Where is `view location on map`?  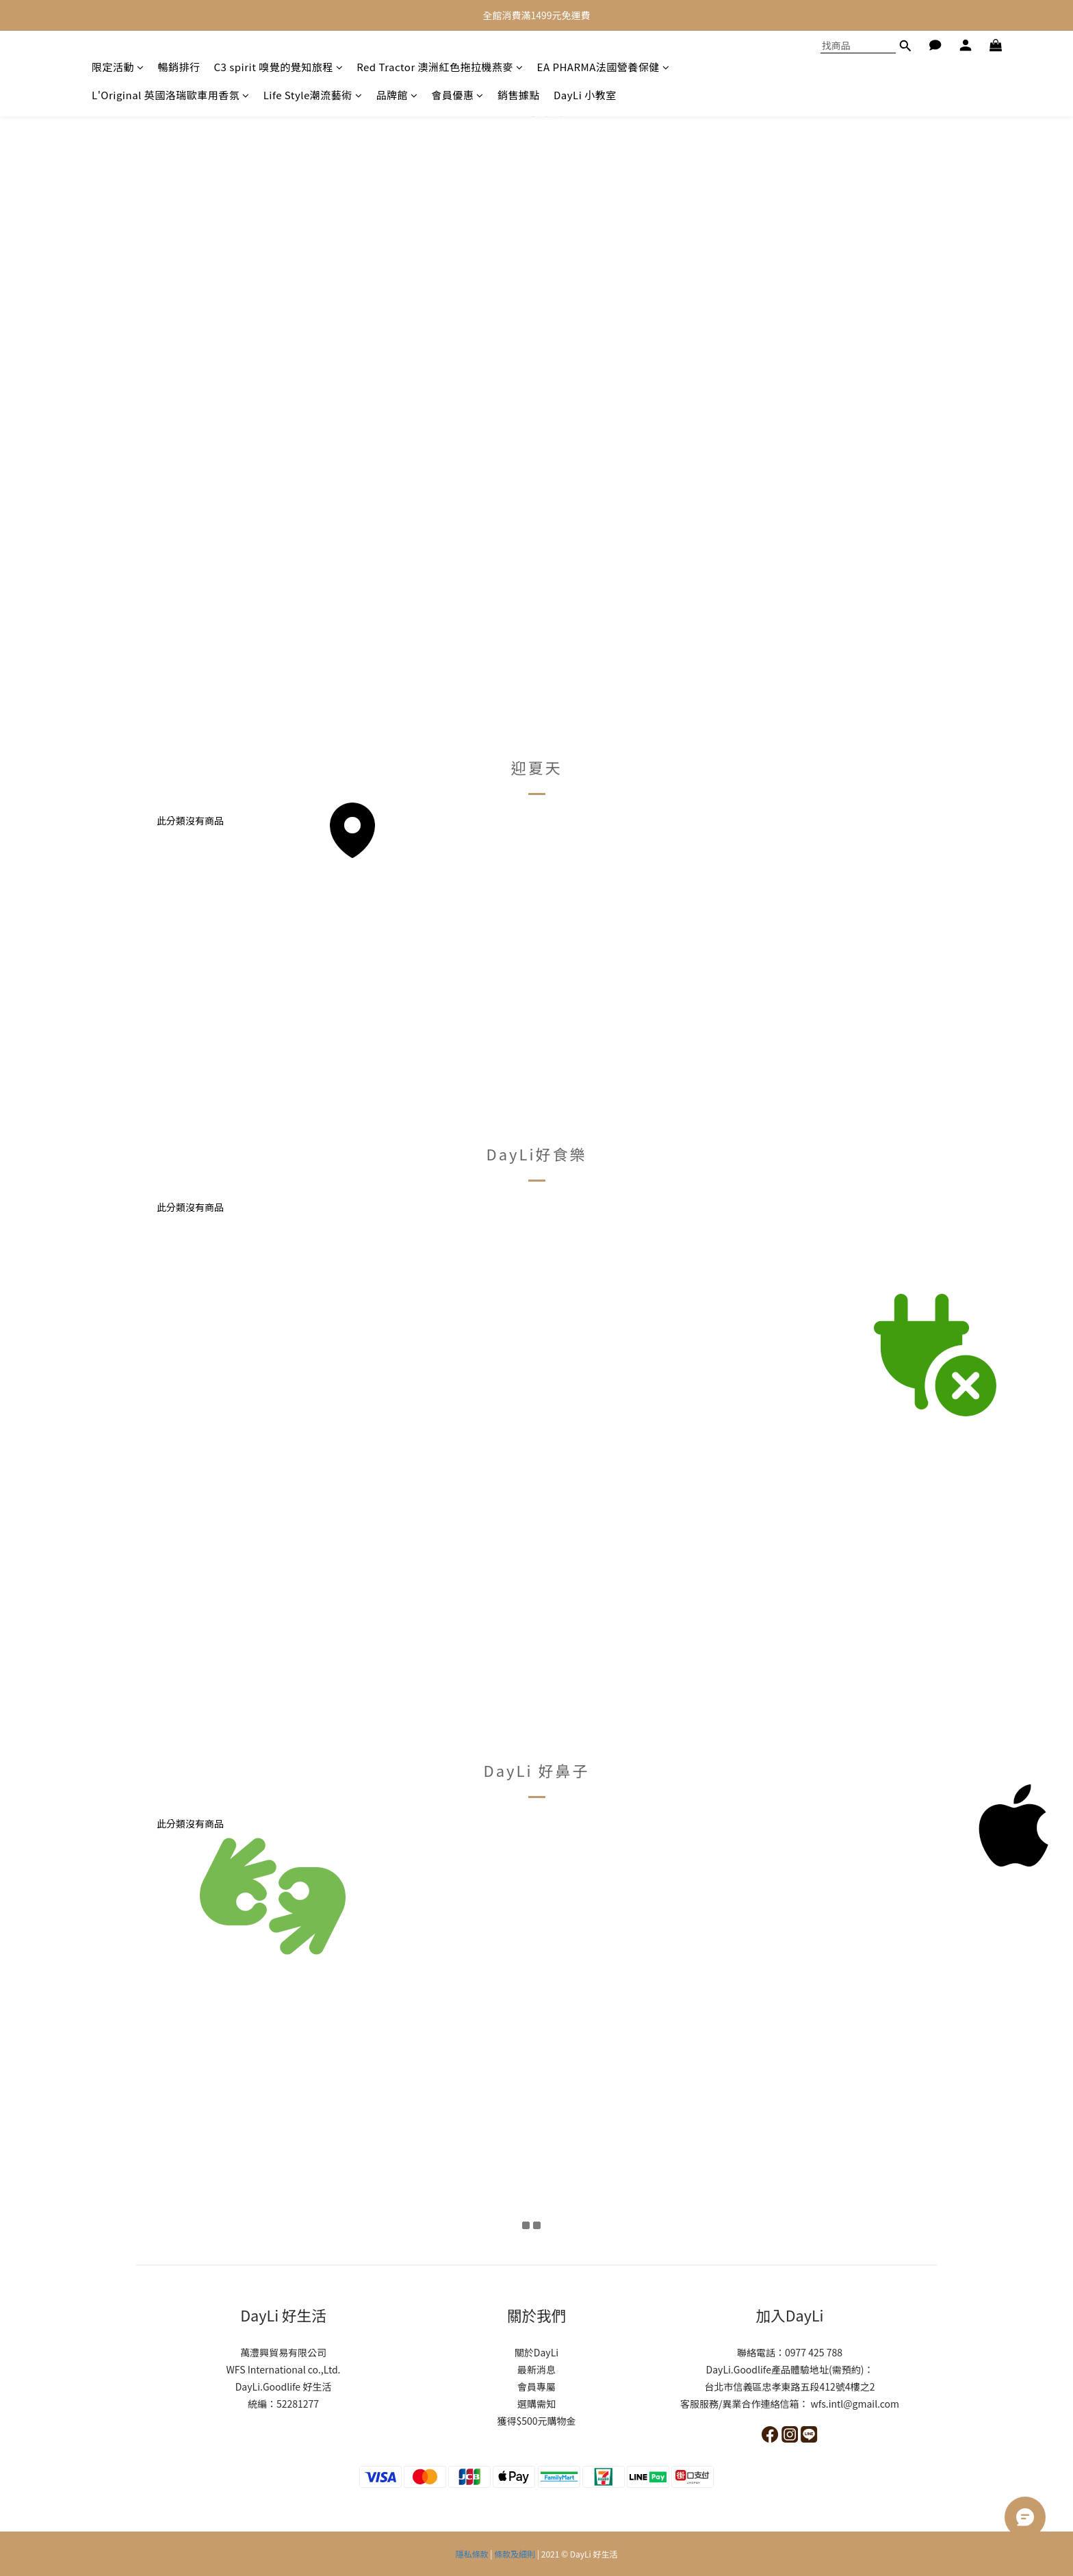
view location on map is located at coordinates (352, 829).